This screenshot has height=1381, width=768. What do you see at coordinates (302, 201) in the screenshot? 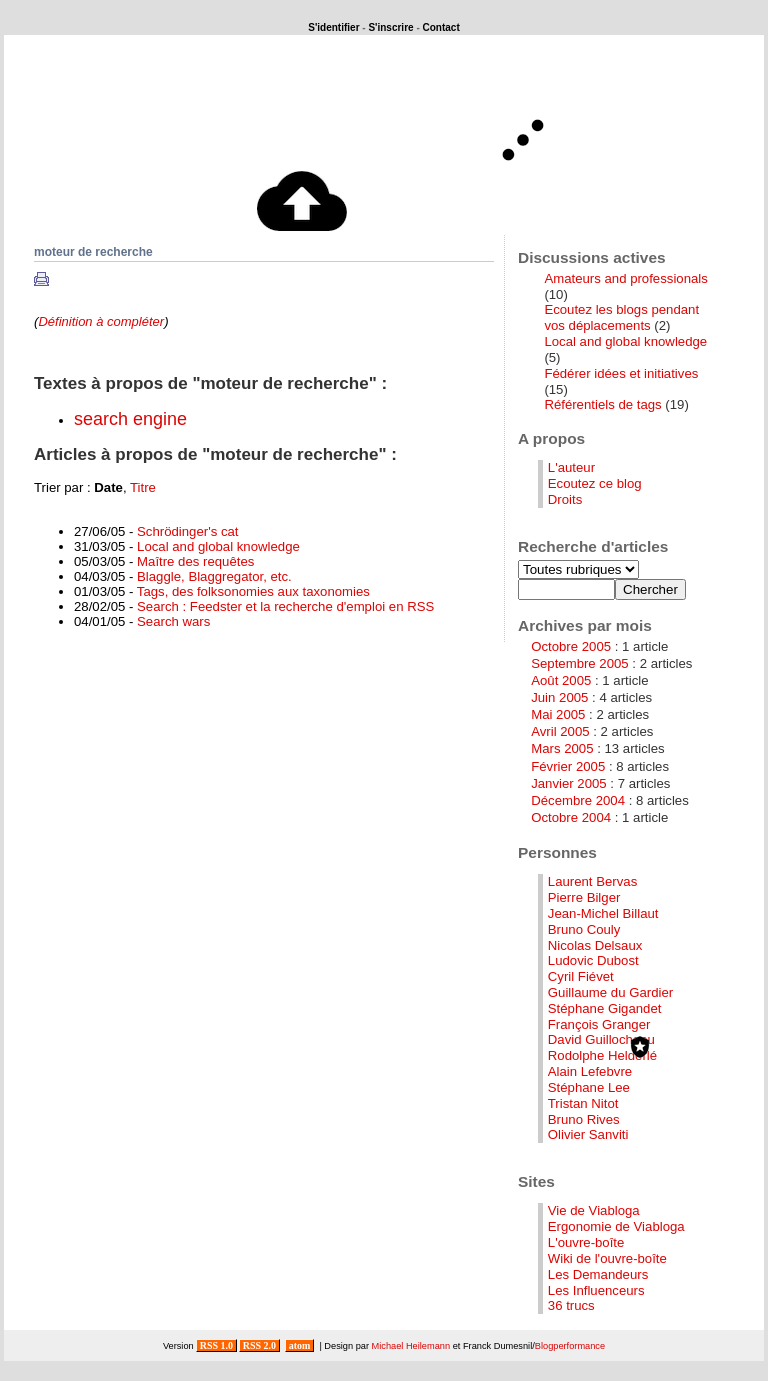
I see `upload files to cloud storage` at bounding box center [302, 201].